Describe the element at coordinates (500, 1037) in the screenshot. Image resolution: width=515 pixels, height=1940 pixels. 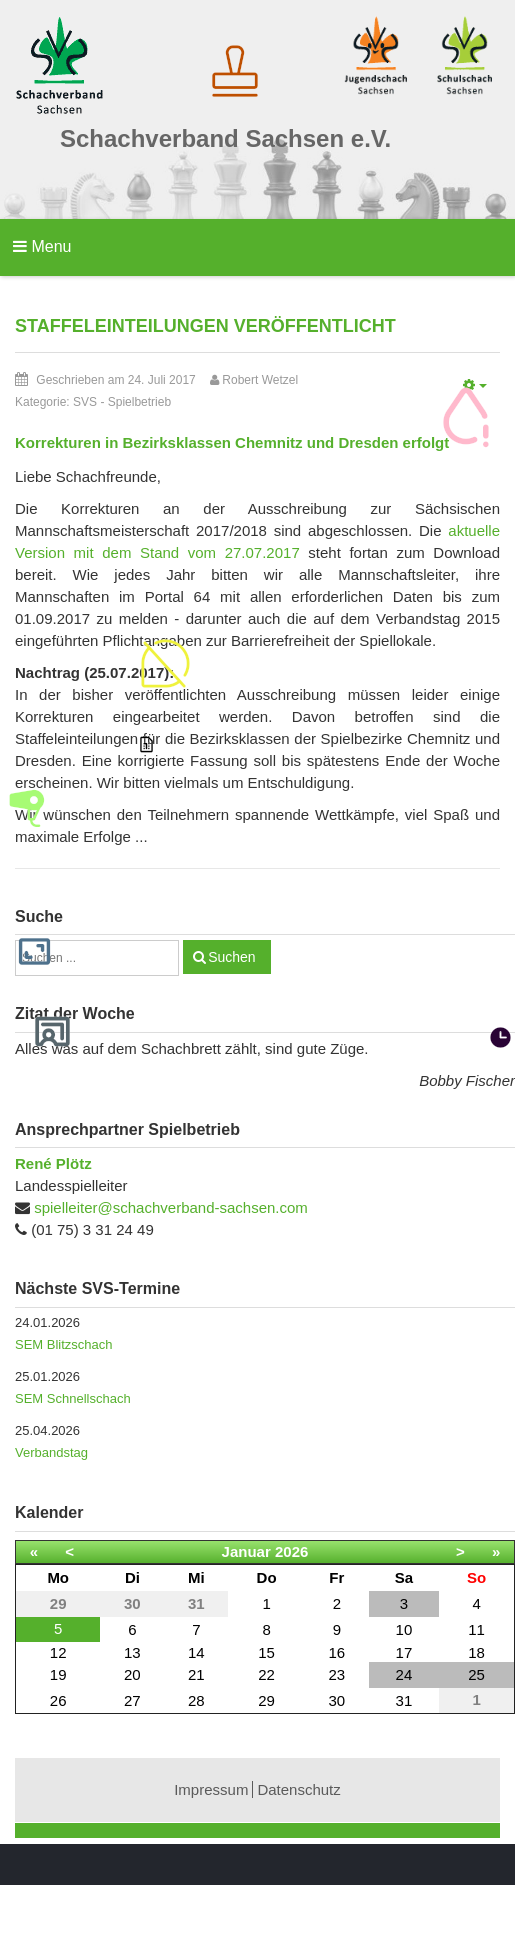
I see `view current time` at that location.